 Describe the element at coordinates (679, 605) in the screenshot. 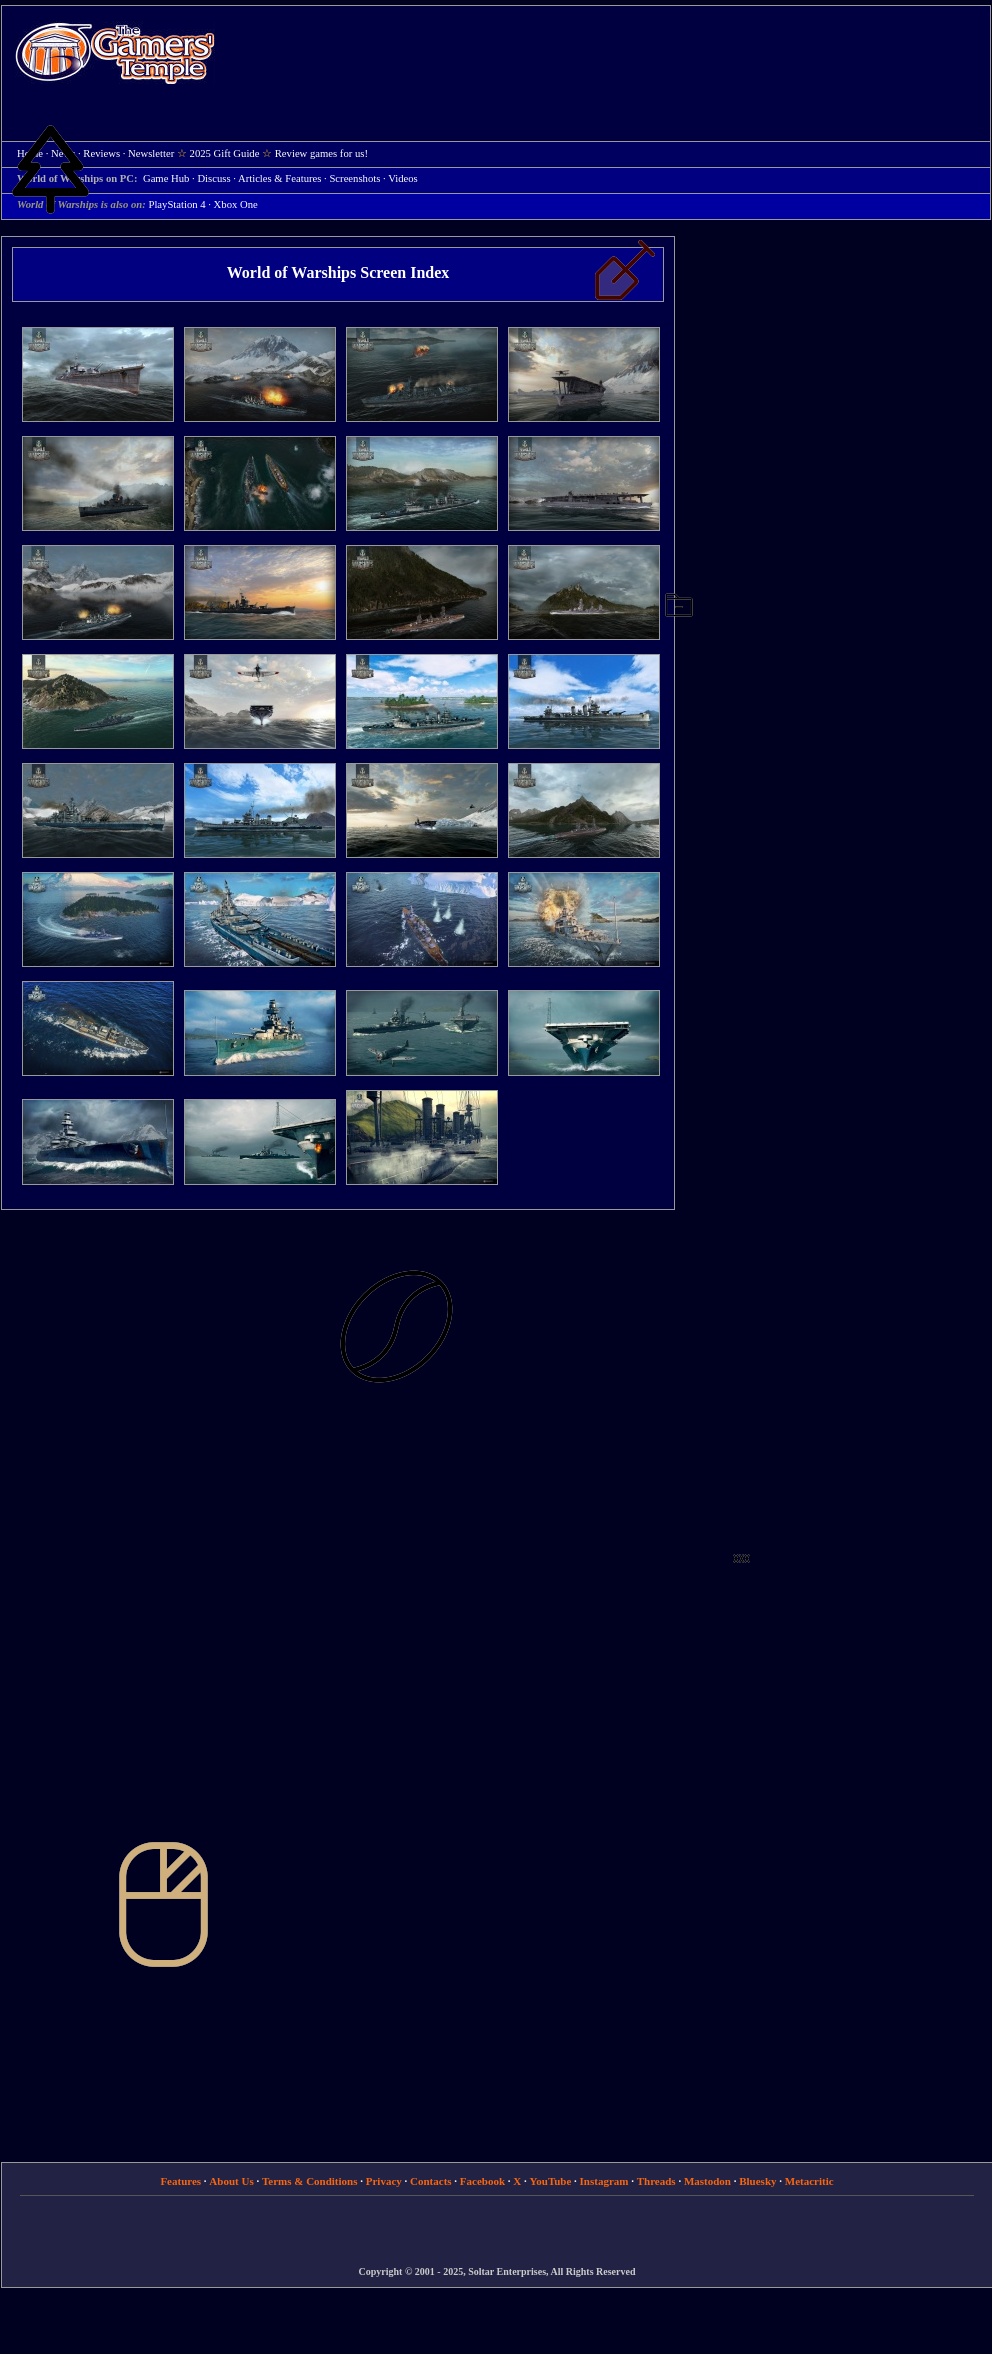

I see `remove a folder` at that location.